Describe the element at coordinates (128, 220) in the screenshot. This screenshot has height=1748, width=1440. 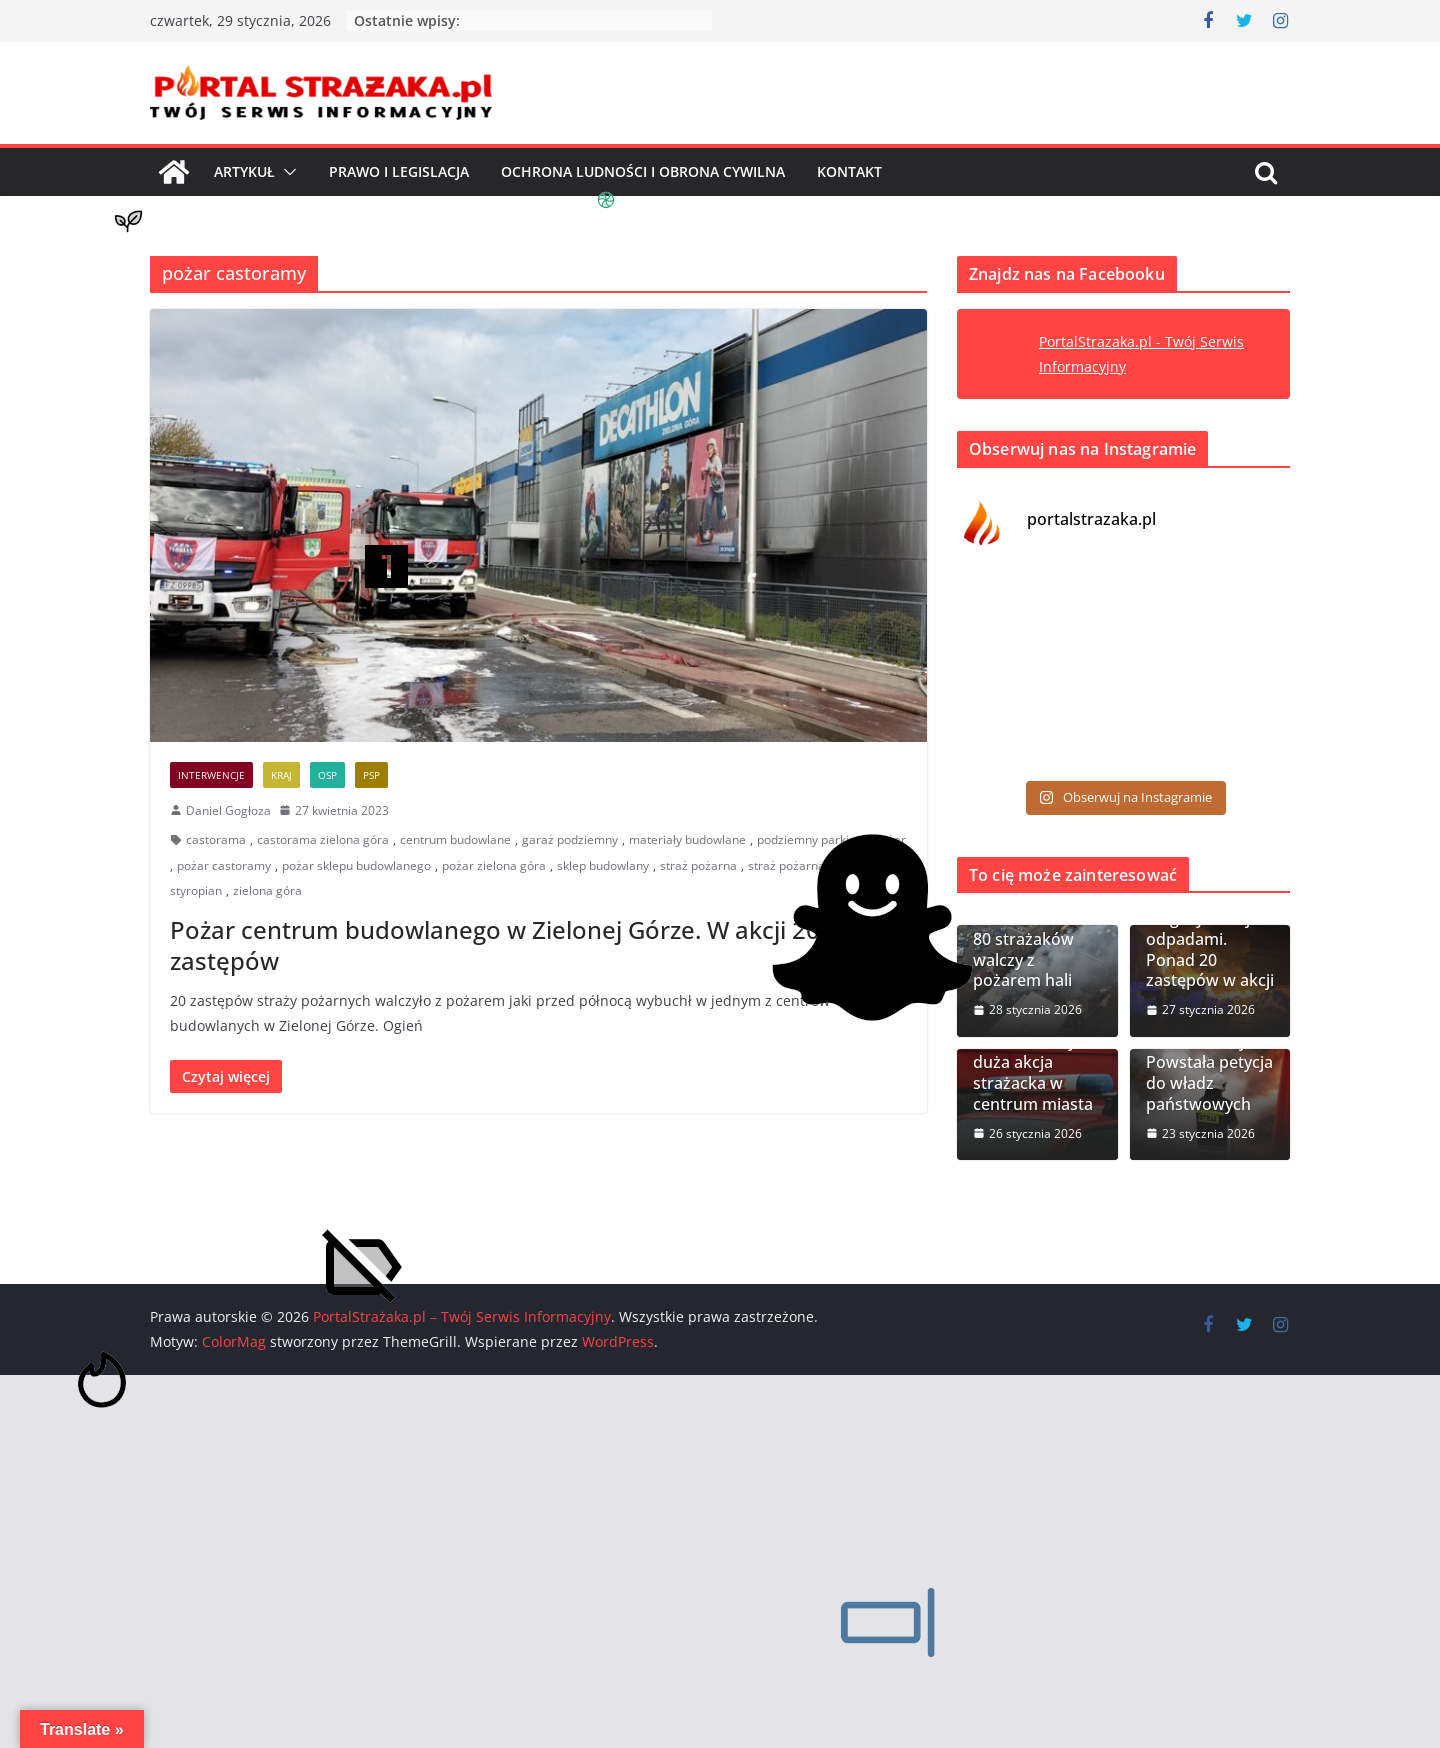
I see `view plant care or gardening features` at that location.